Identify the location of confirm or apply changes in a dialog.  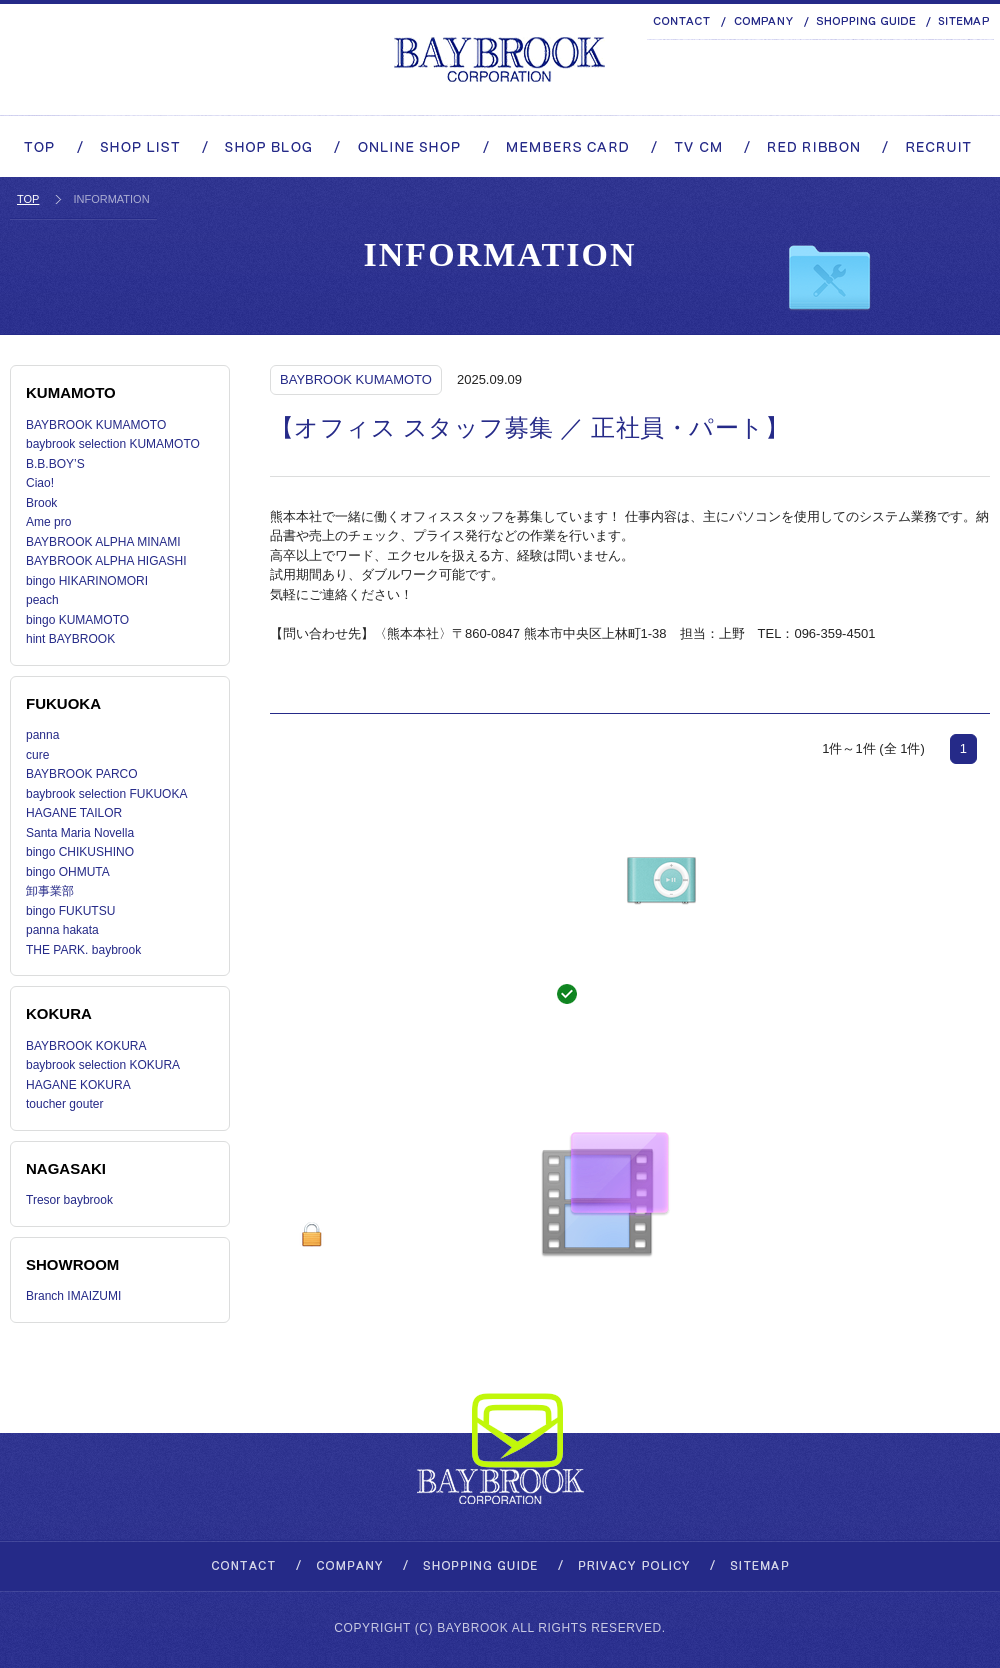
(567, 994).